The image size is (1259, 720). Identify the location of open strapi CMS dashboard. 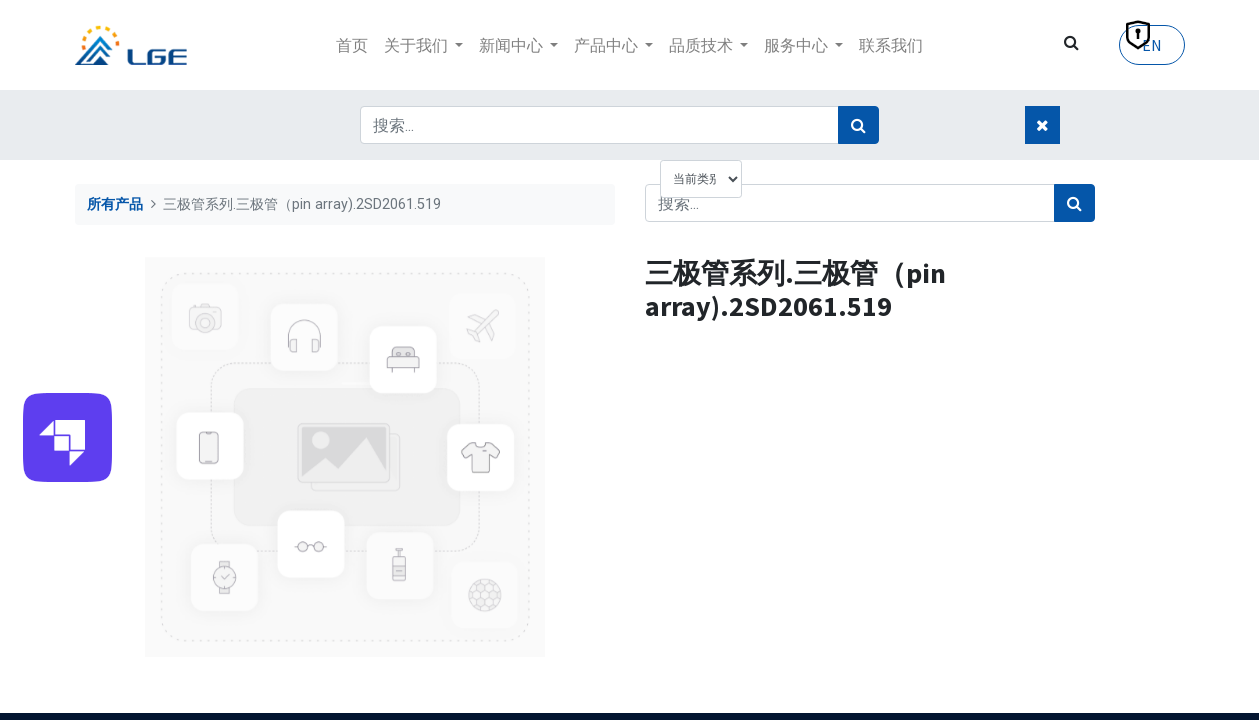
(67, 437).